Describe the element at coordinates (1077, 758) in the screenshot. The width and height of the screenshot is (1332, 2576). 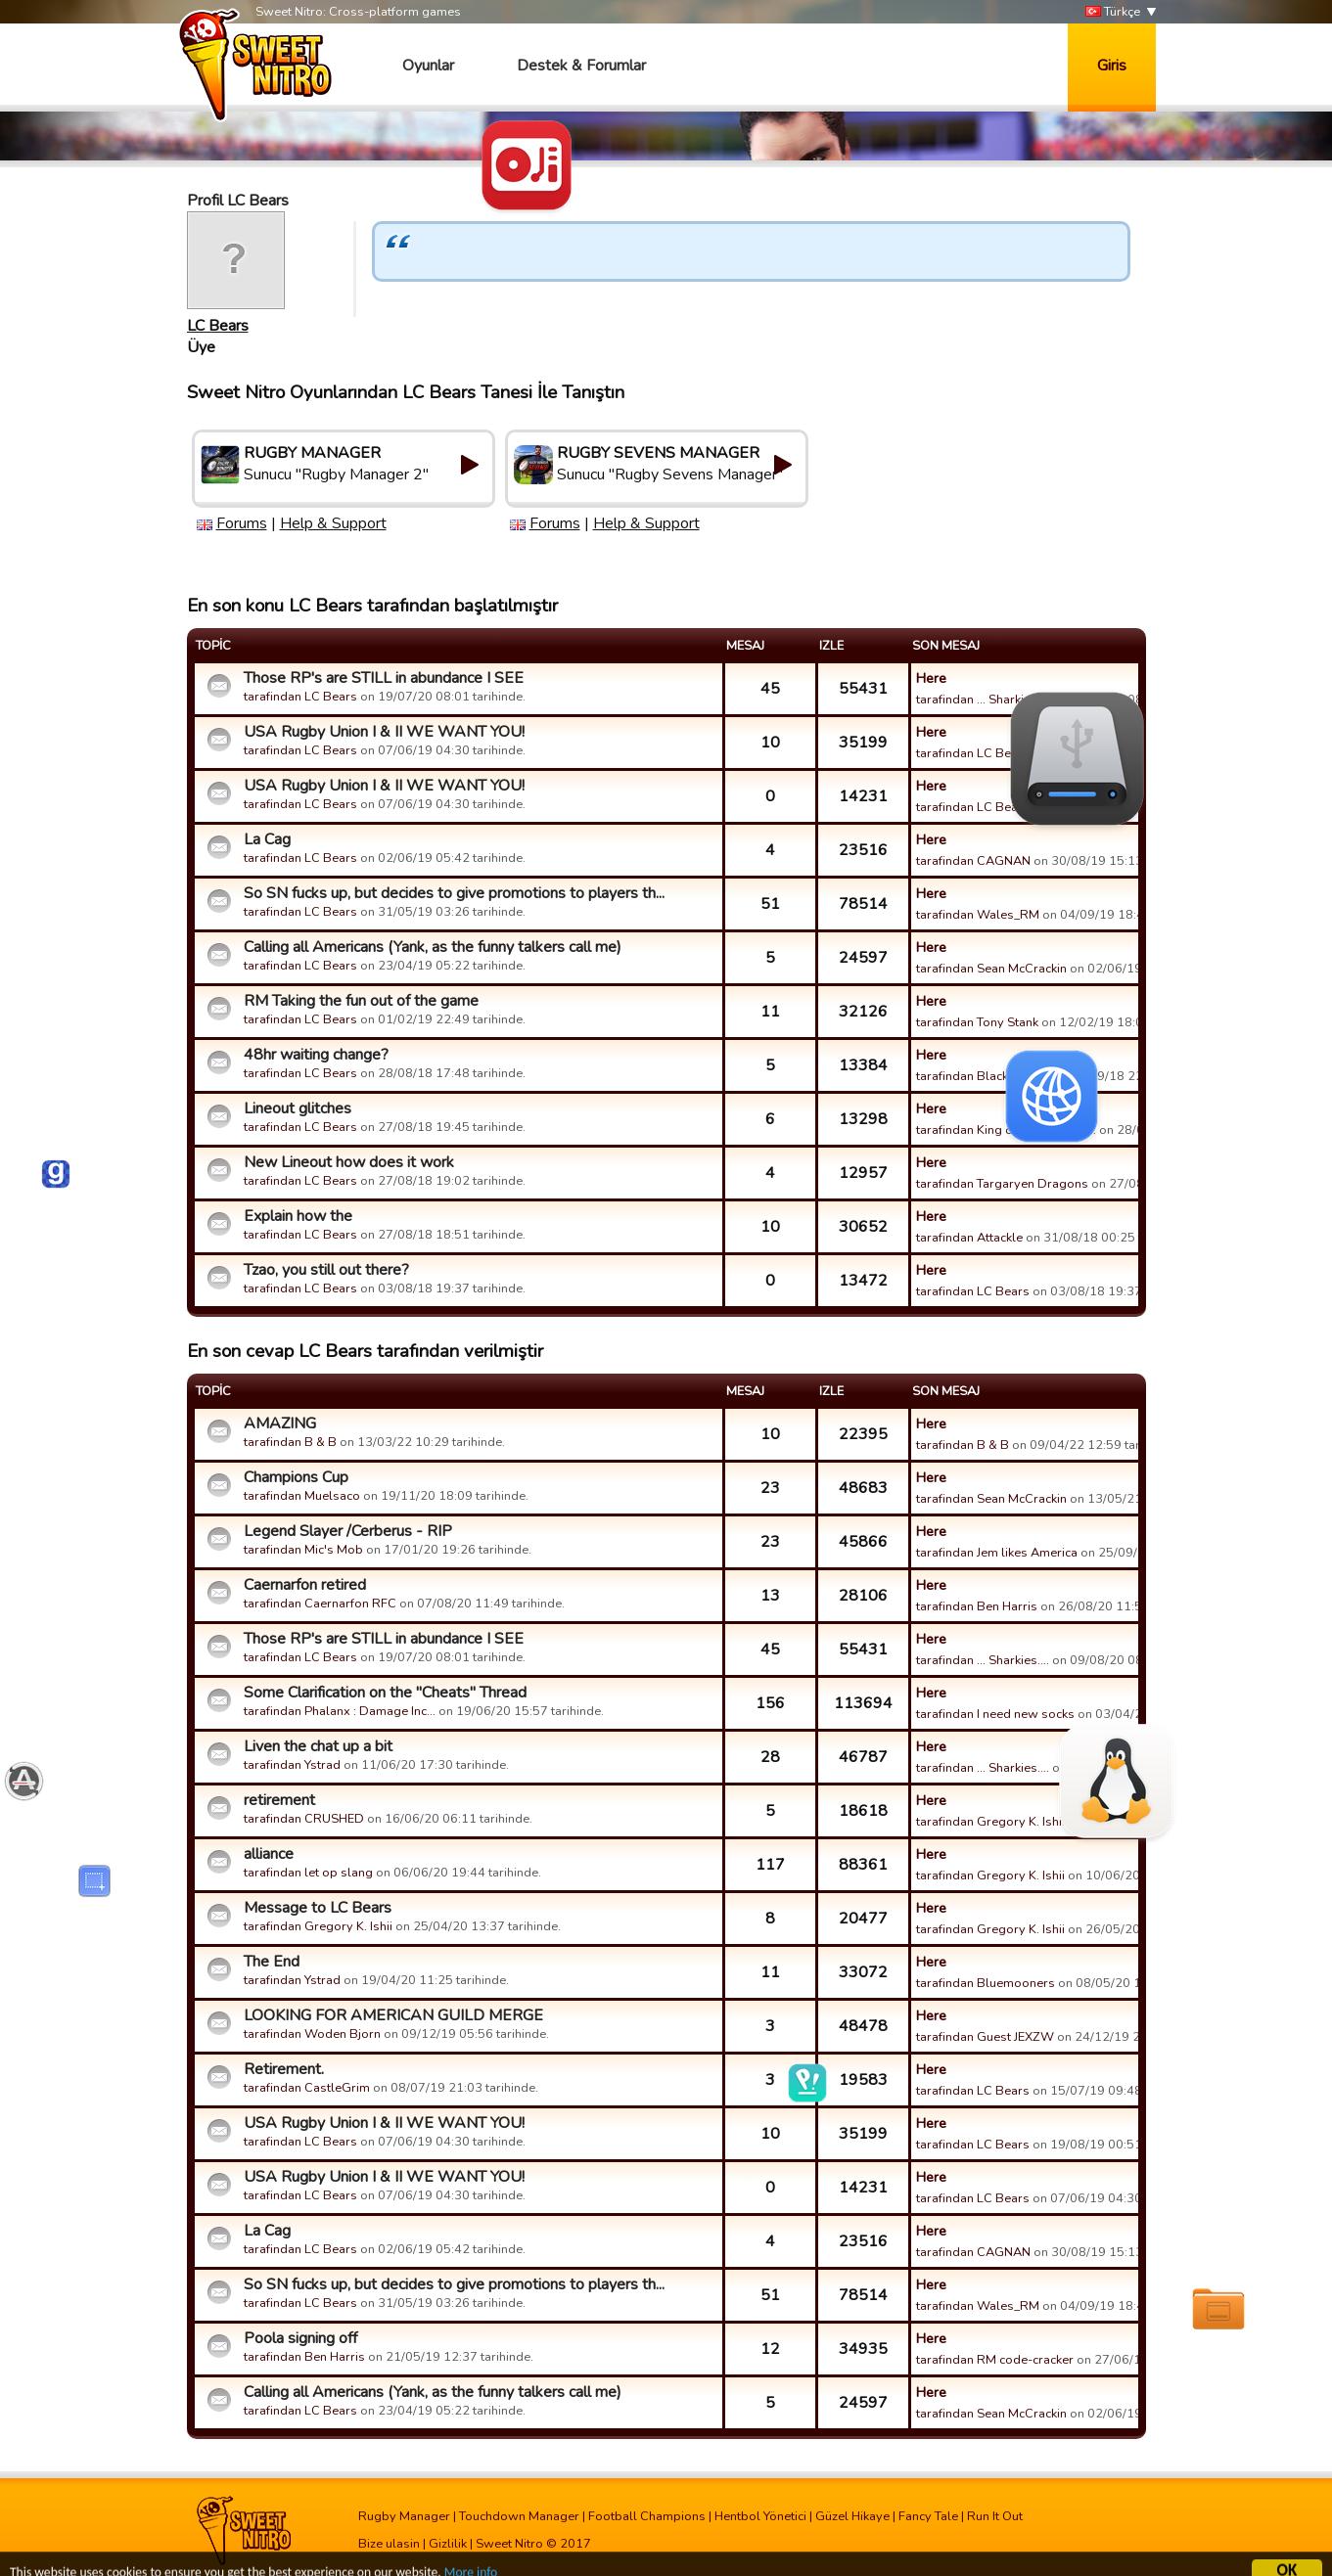
I see `launch ventoy bootable usb creation tool` at that location.